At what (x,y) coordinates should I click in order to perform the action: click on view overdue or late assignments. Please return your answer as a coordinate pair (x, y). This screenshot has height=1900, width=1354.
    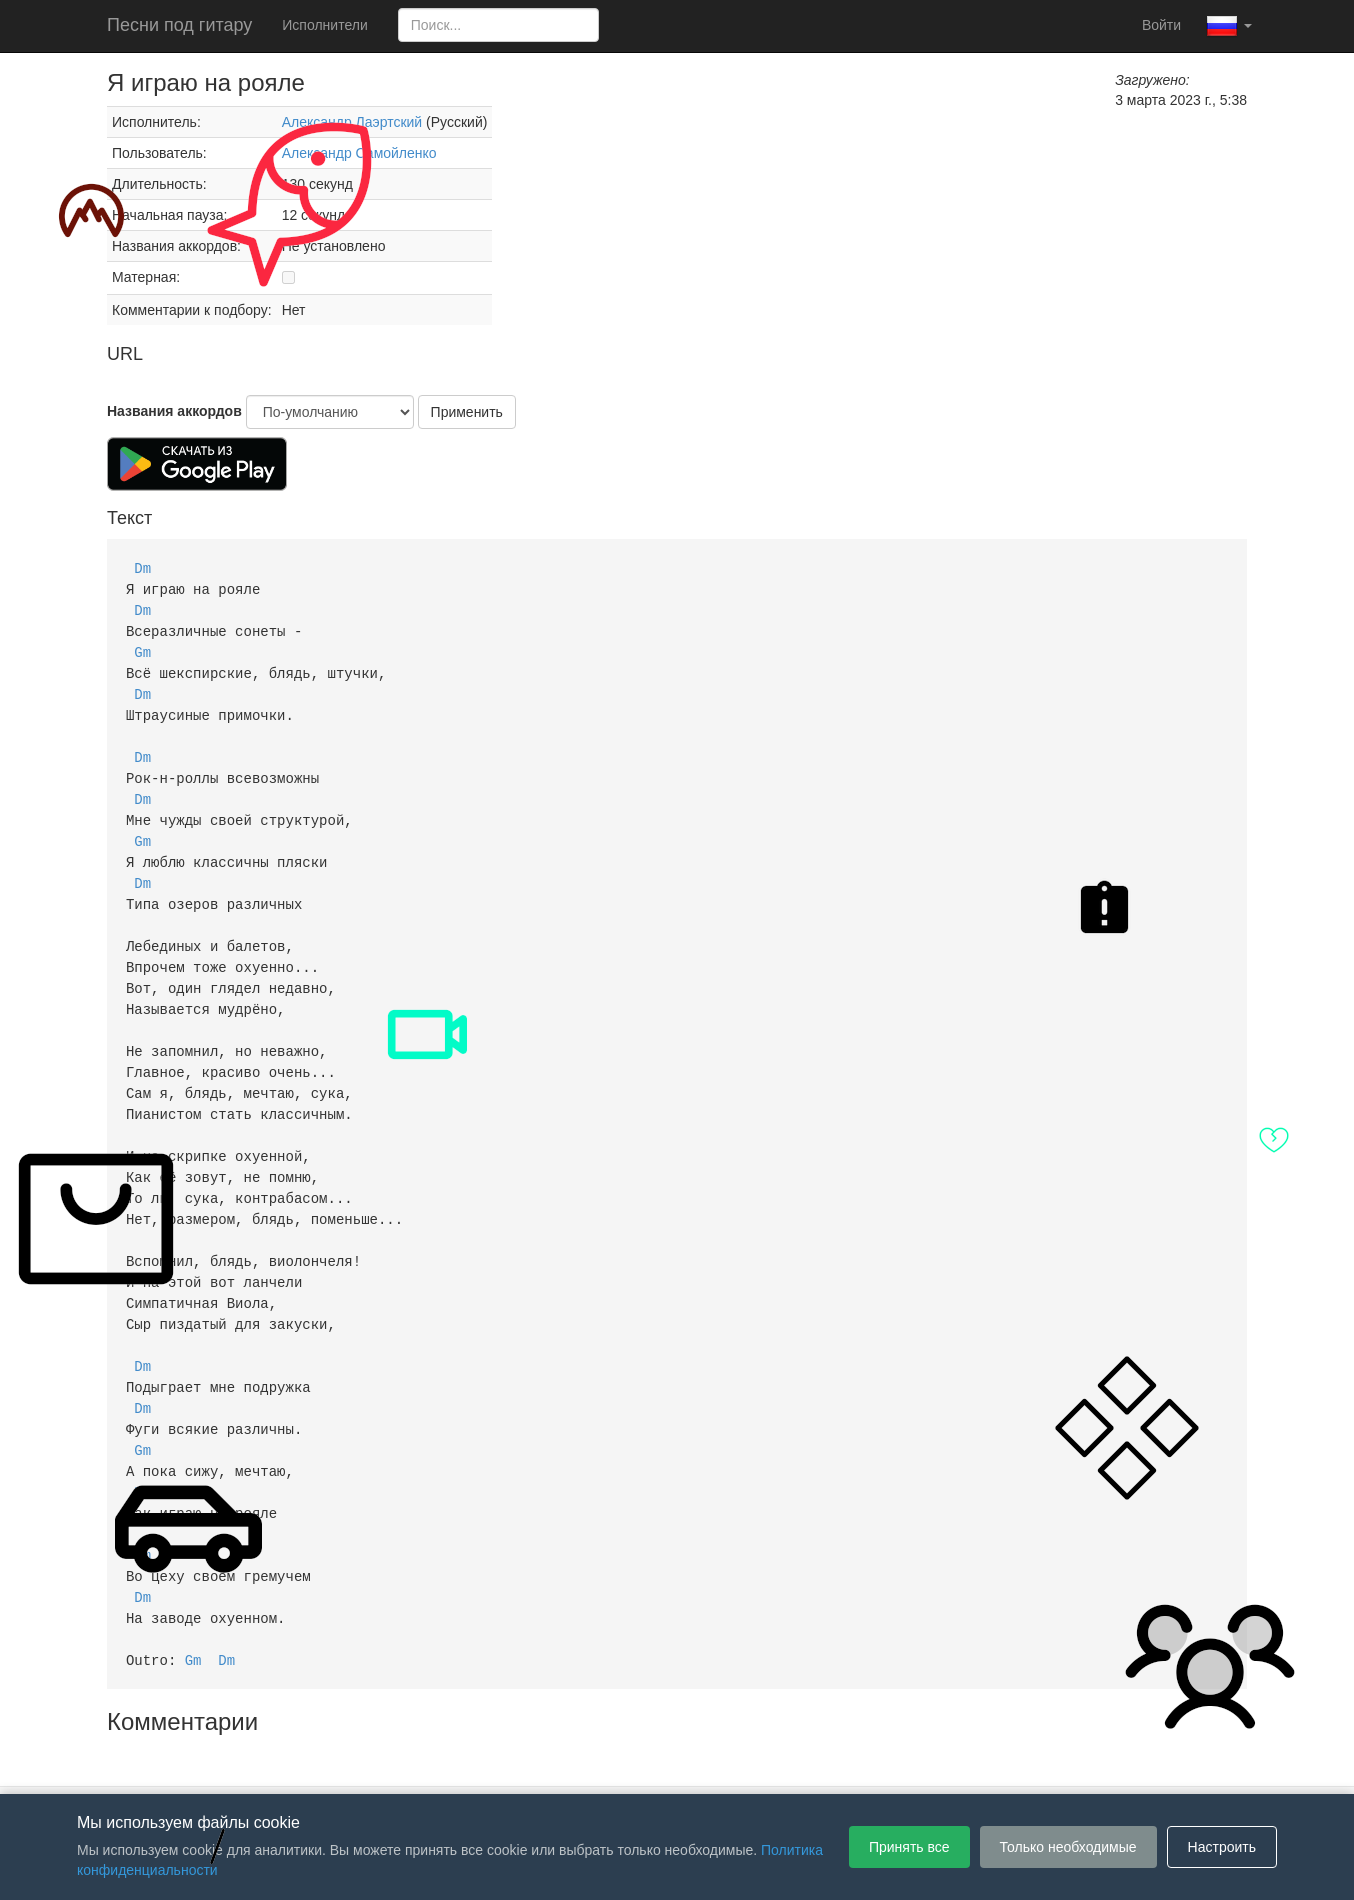
    Looking at the image, I should click on (1104, 909).